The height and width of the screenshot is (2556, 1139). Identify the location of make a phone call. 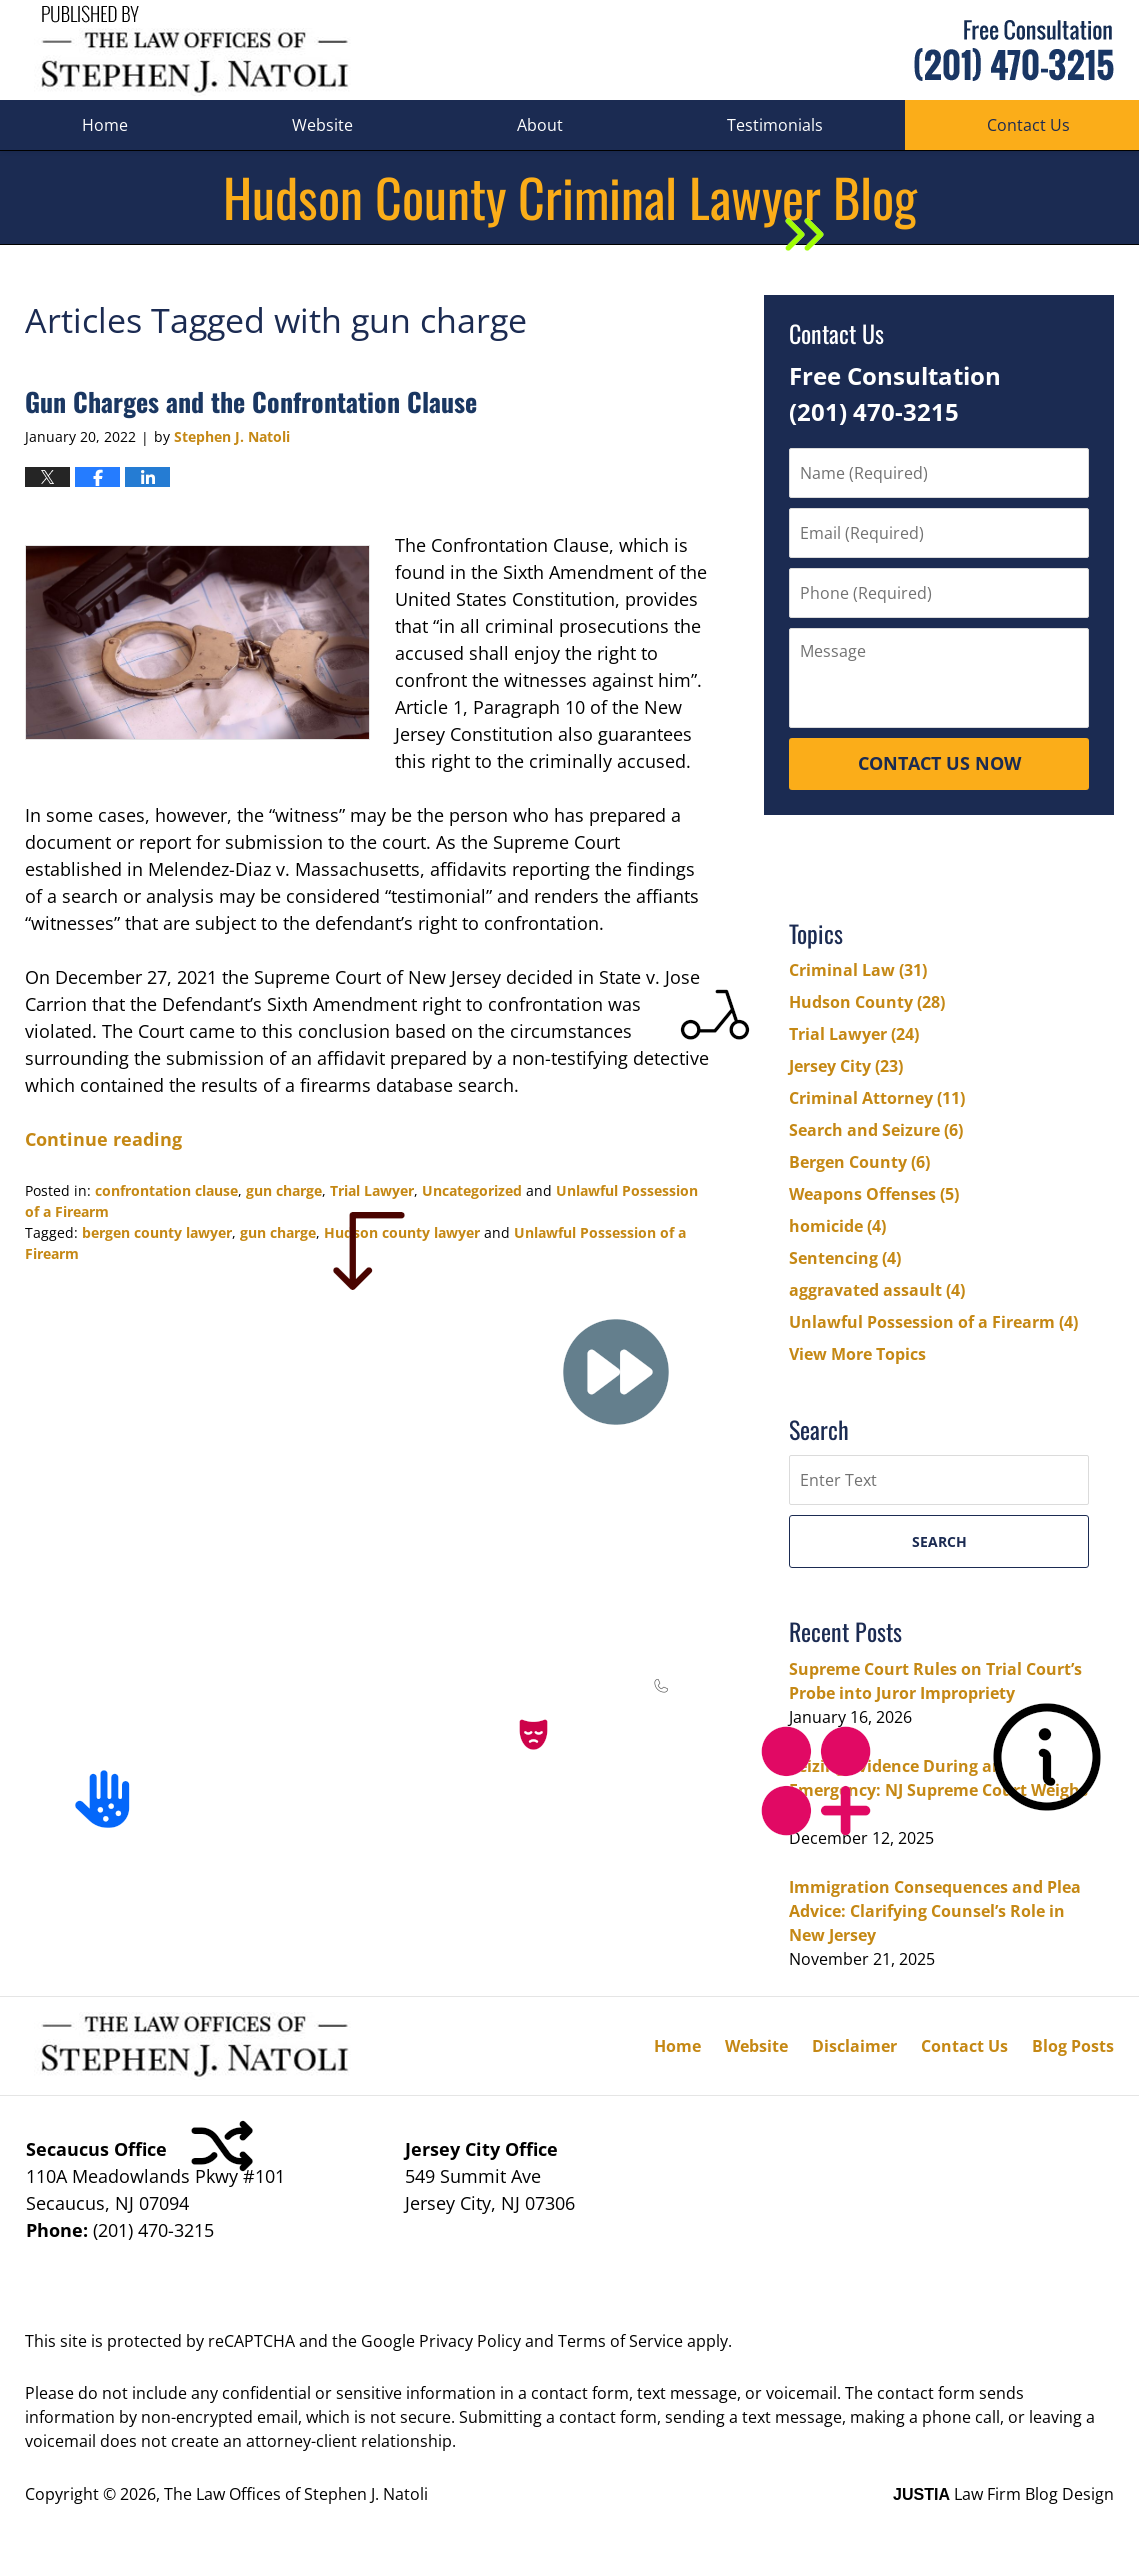
(661, 1686).